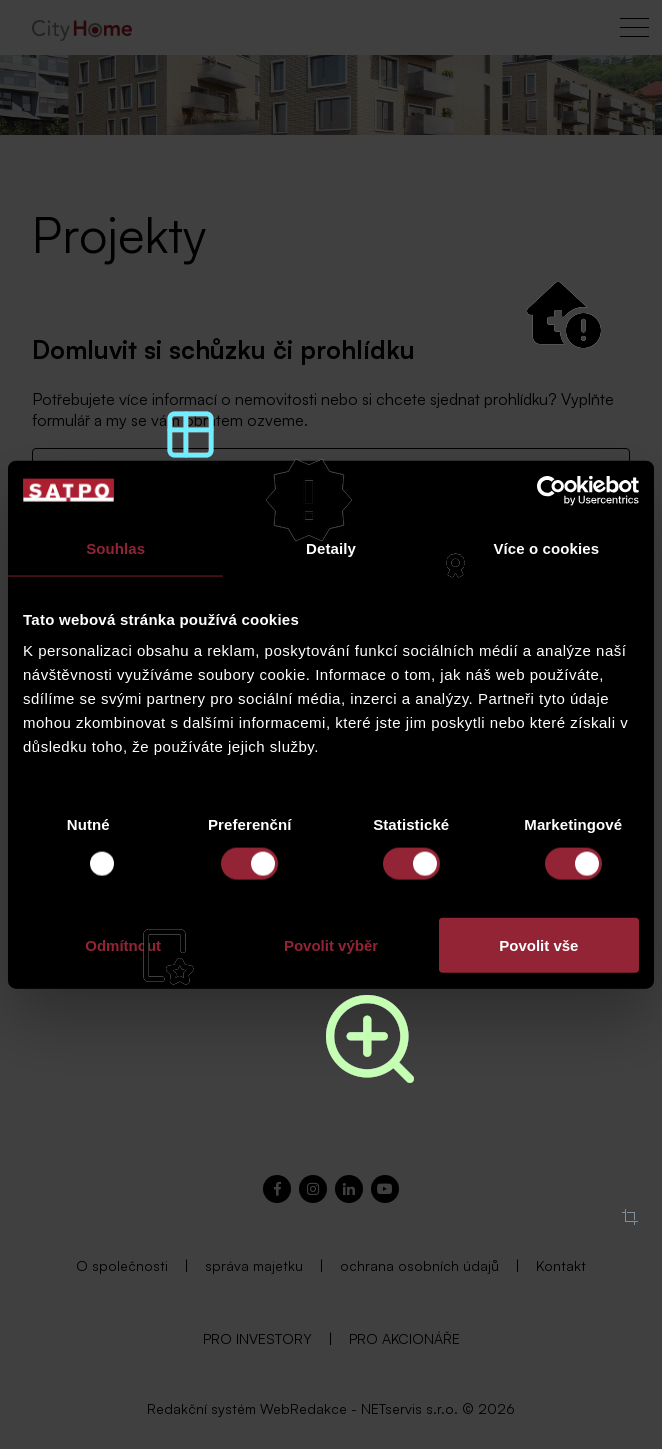  Describe the element at coordinates (455, 565) in the screenshot. I see `view achievements or awards` at that location.